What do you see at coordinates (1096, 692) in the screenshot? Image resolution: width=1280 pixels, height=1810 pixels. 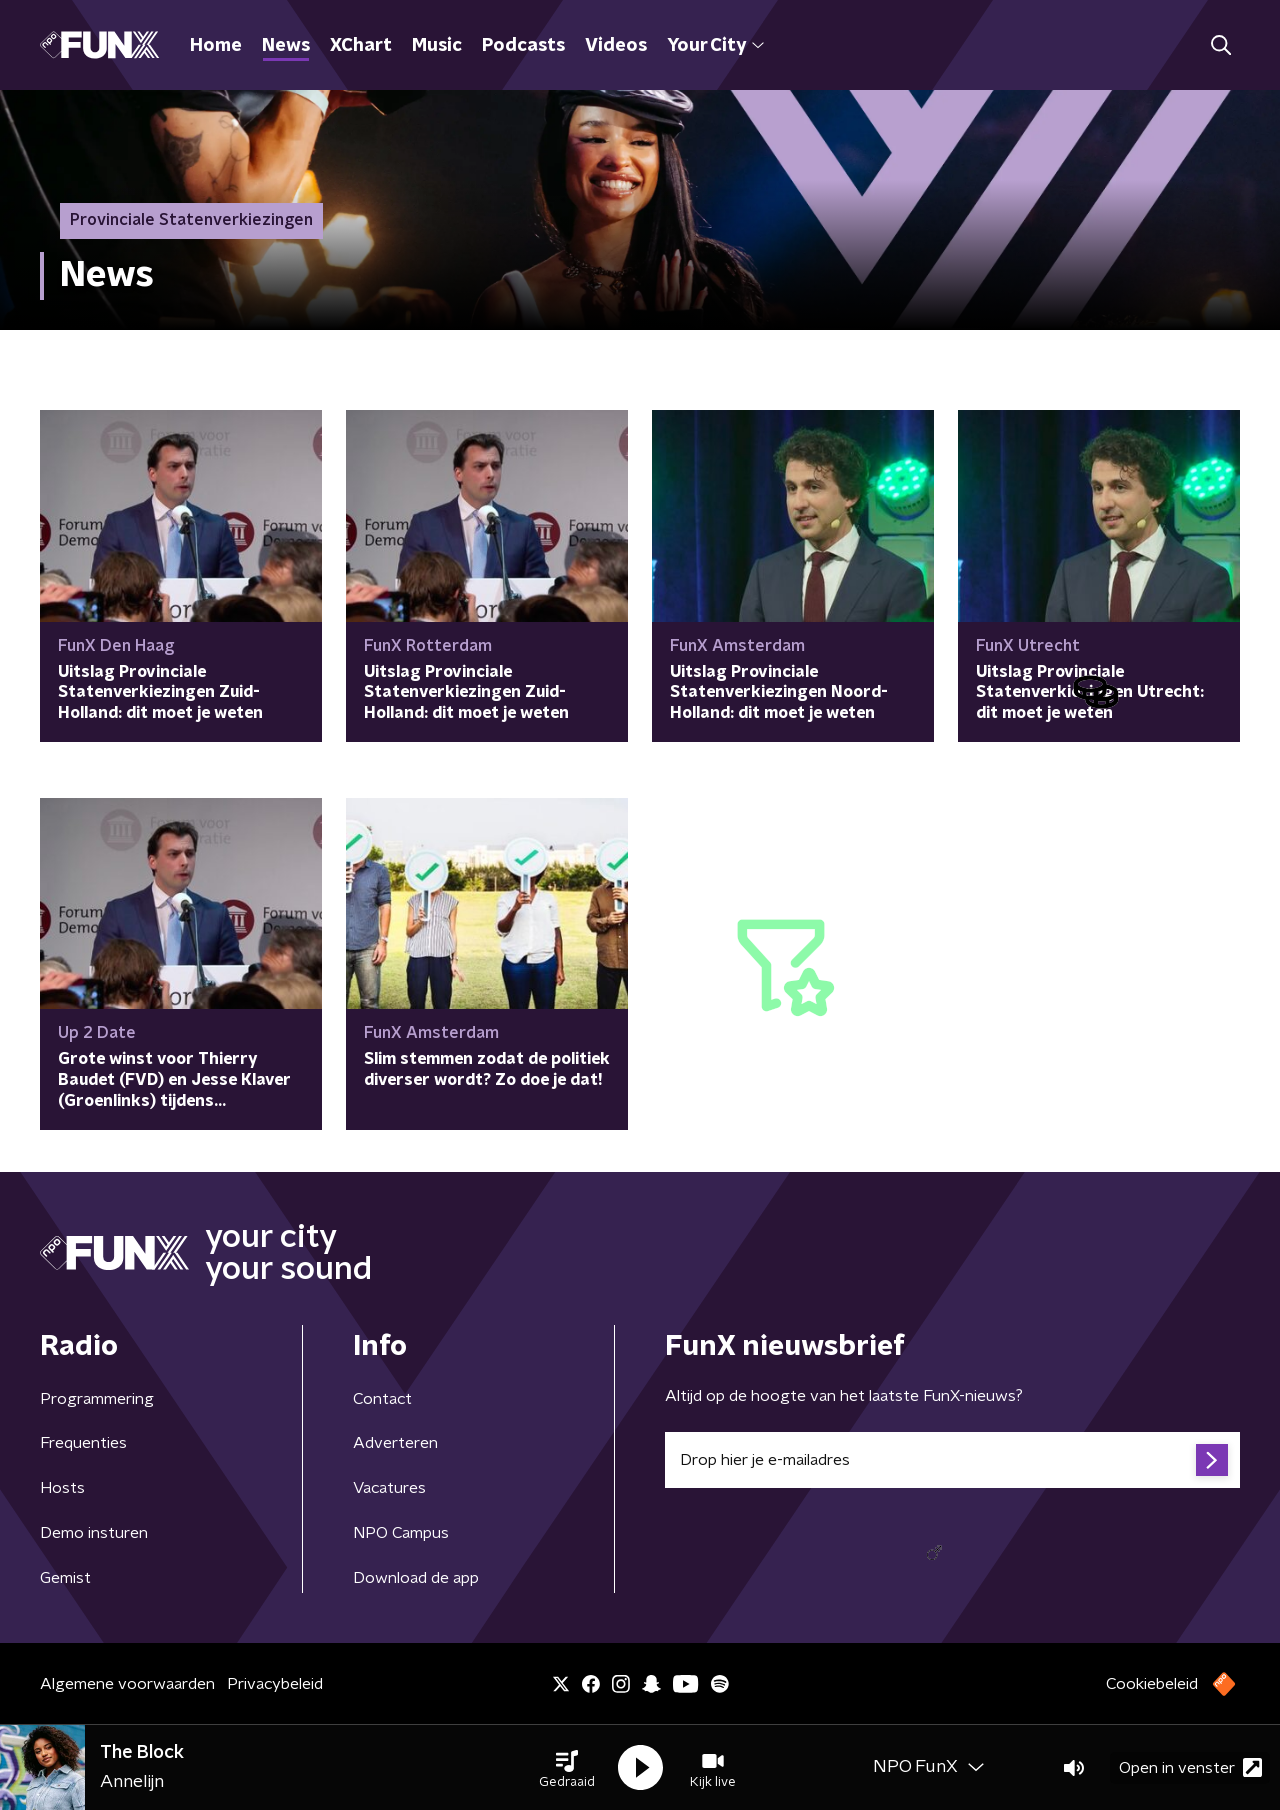 I see `view your coin balance or currency` at bounding box center [1096, 692].